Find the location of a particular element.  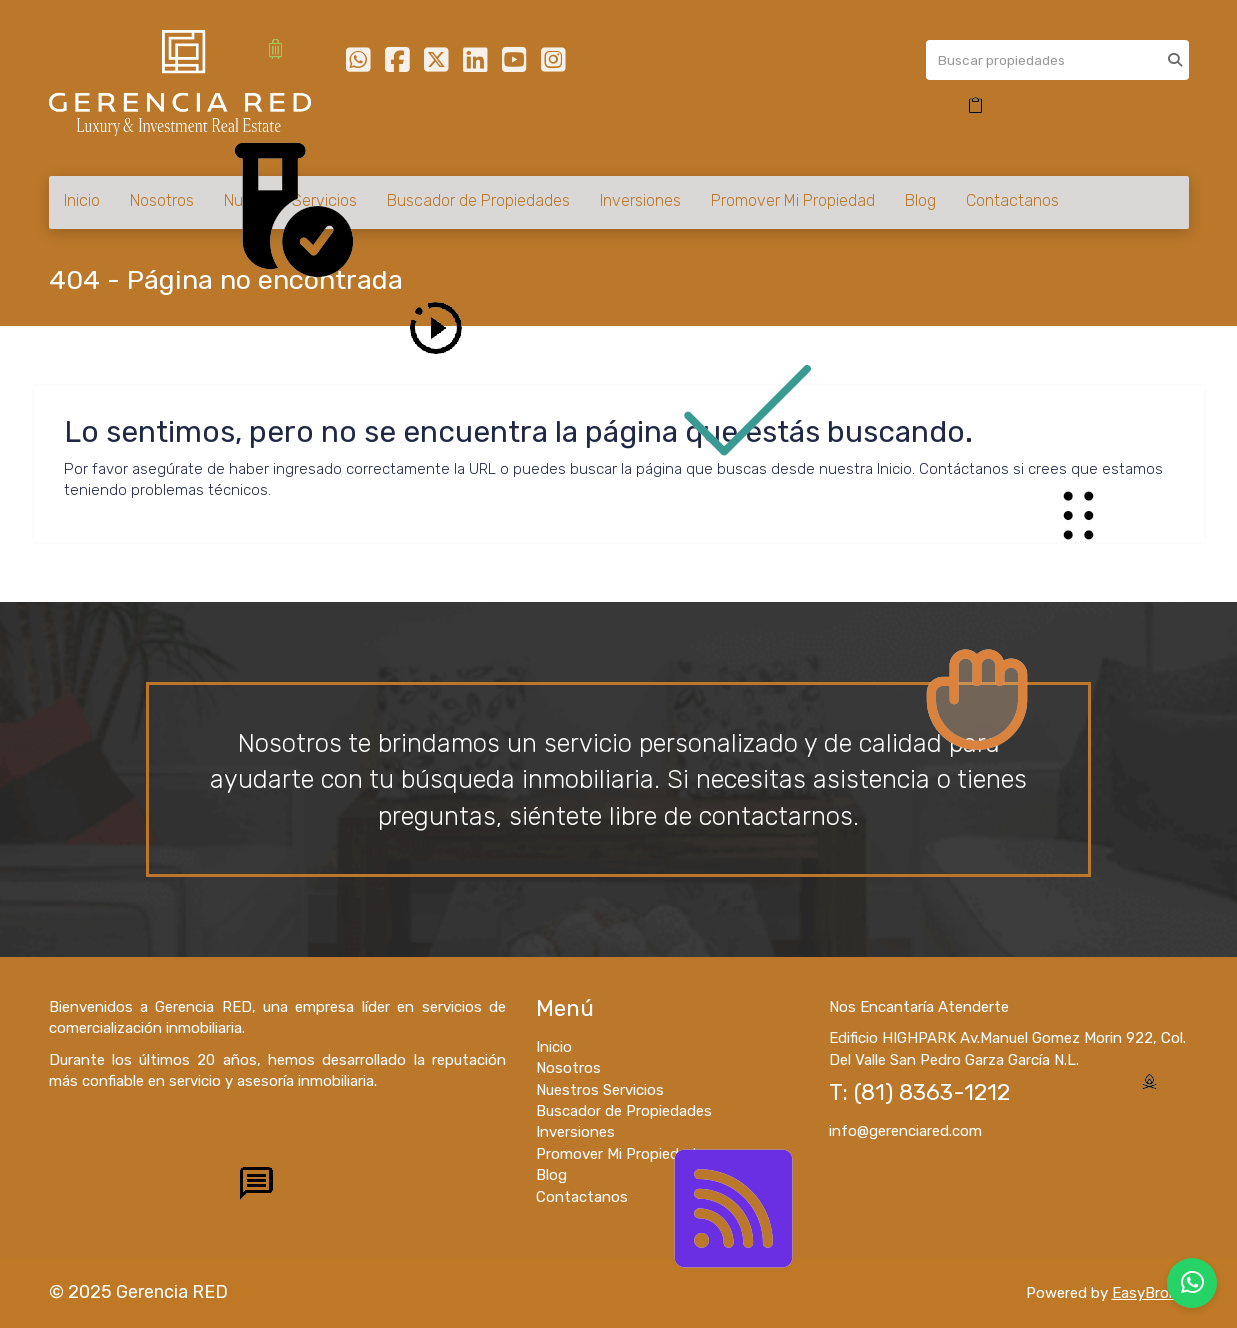

access travel or trip planning features is located at coordinates (275, 49).